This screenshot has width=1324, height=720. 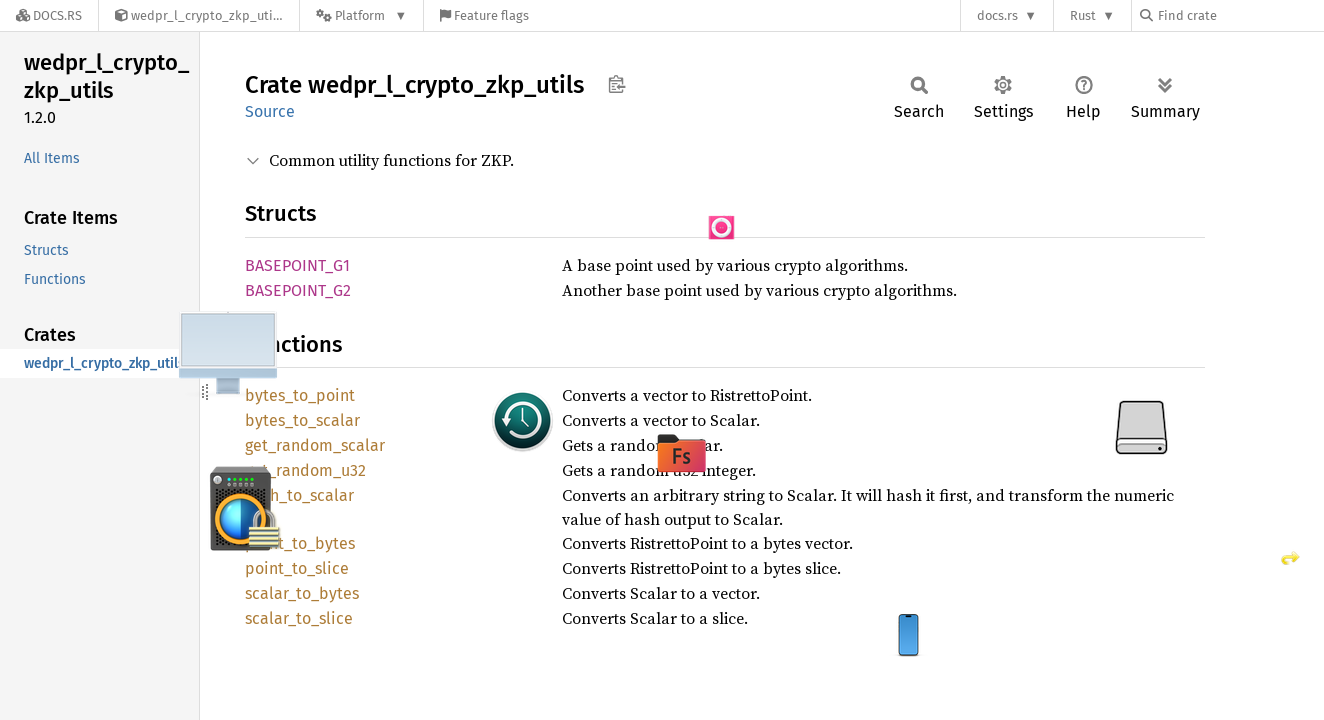 I want to click on iPhone 14 Pro device icon, so click(x=908, y=635).